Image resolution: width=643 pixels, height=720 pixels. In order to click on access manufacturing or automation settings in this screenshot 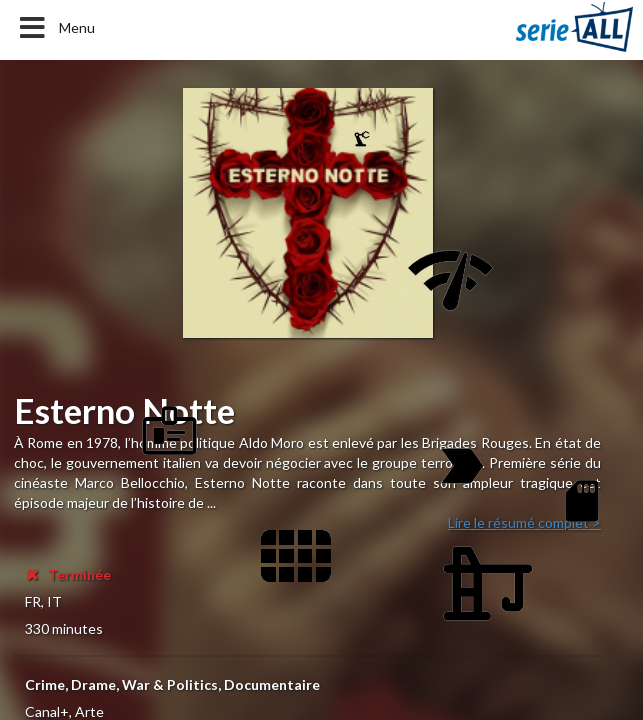, I will do `click(362, 139)`.